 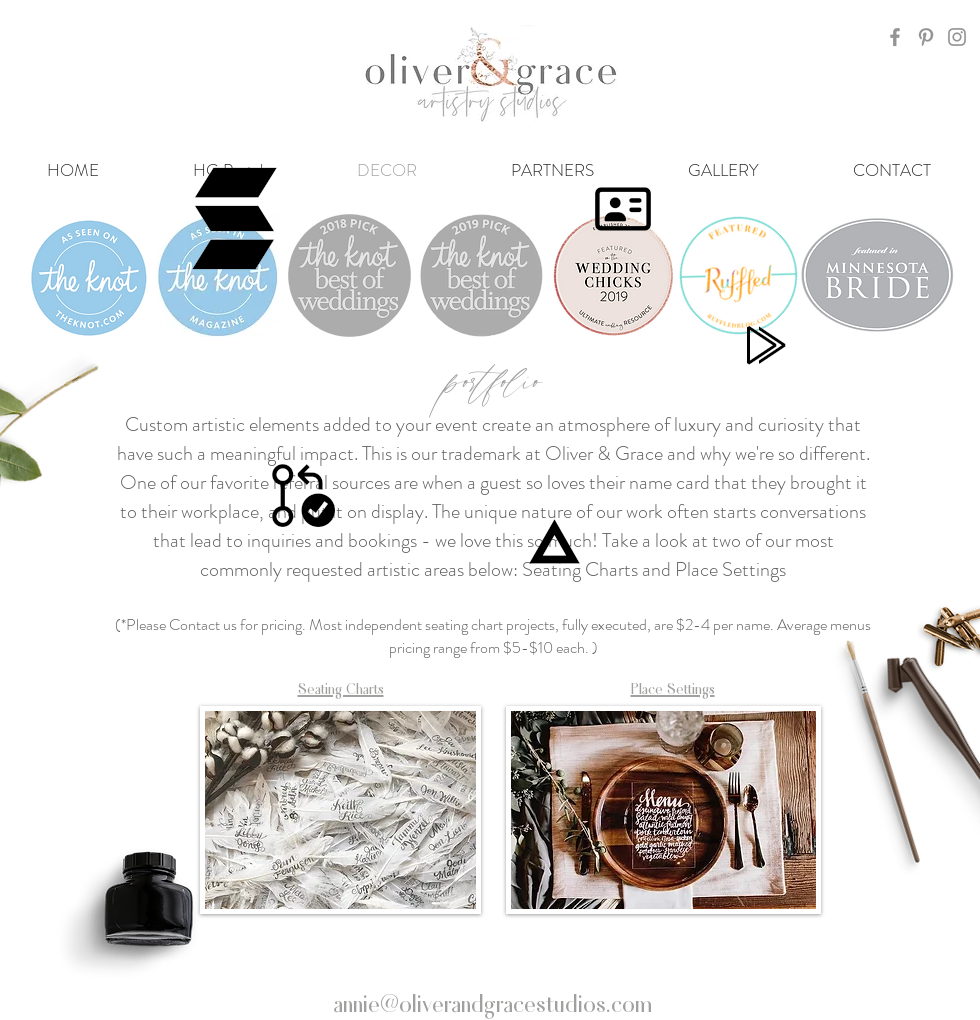 I want to click on view contact card details, so click(x=623, y=209).